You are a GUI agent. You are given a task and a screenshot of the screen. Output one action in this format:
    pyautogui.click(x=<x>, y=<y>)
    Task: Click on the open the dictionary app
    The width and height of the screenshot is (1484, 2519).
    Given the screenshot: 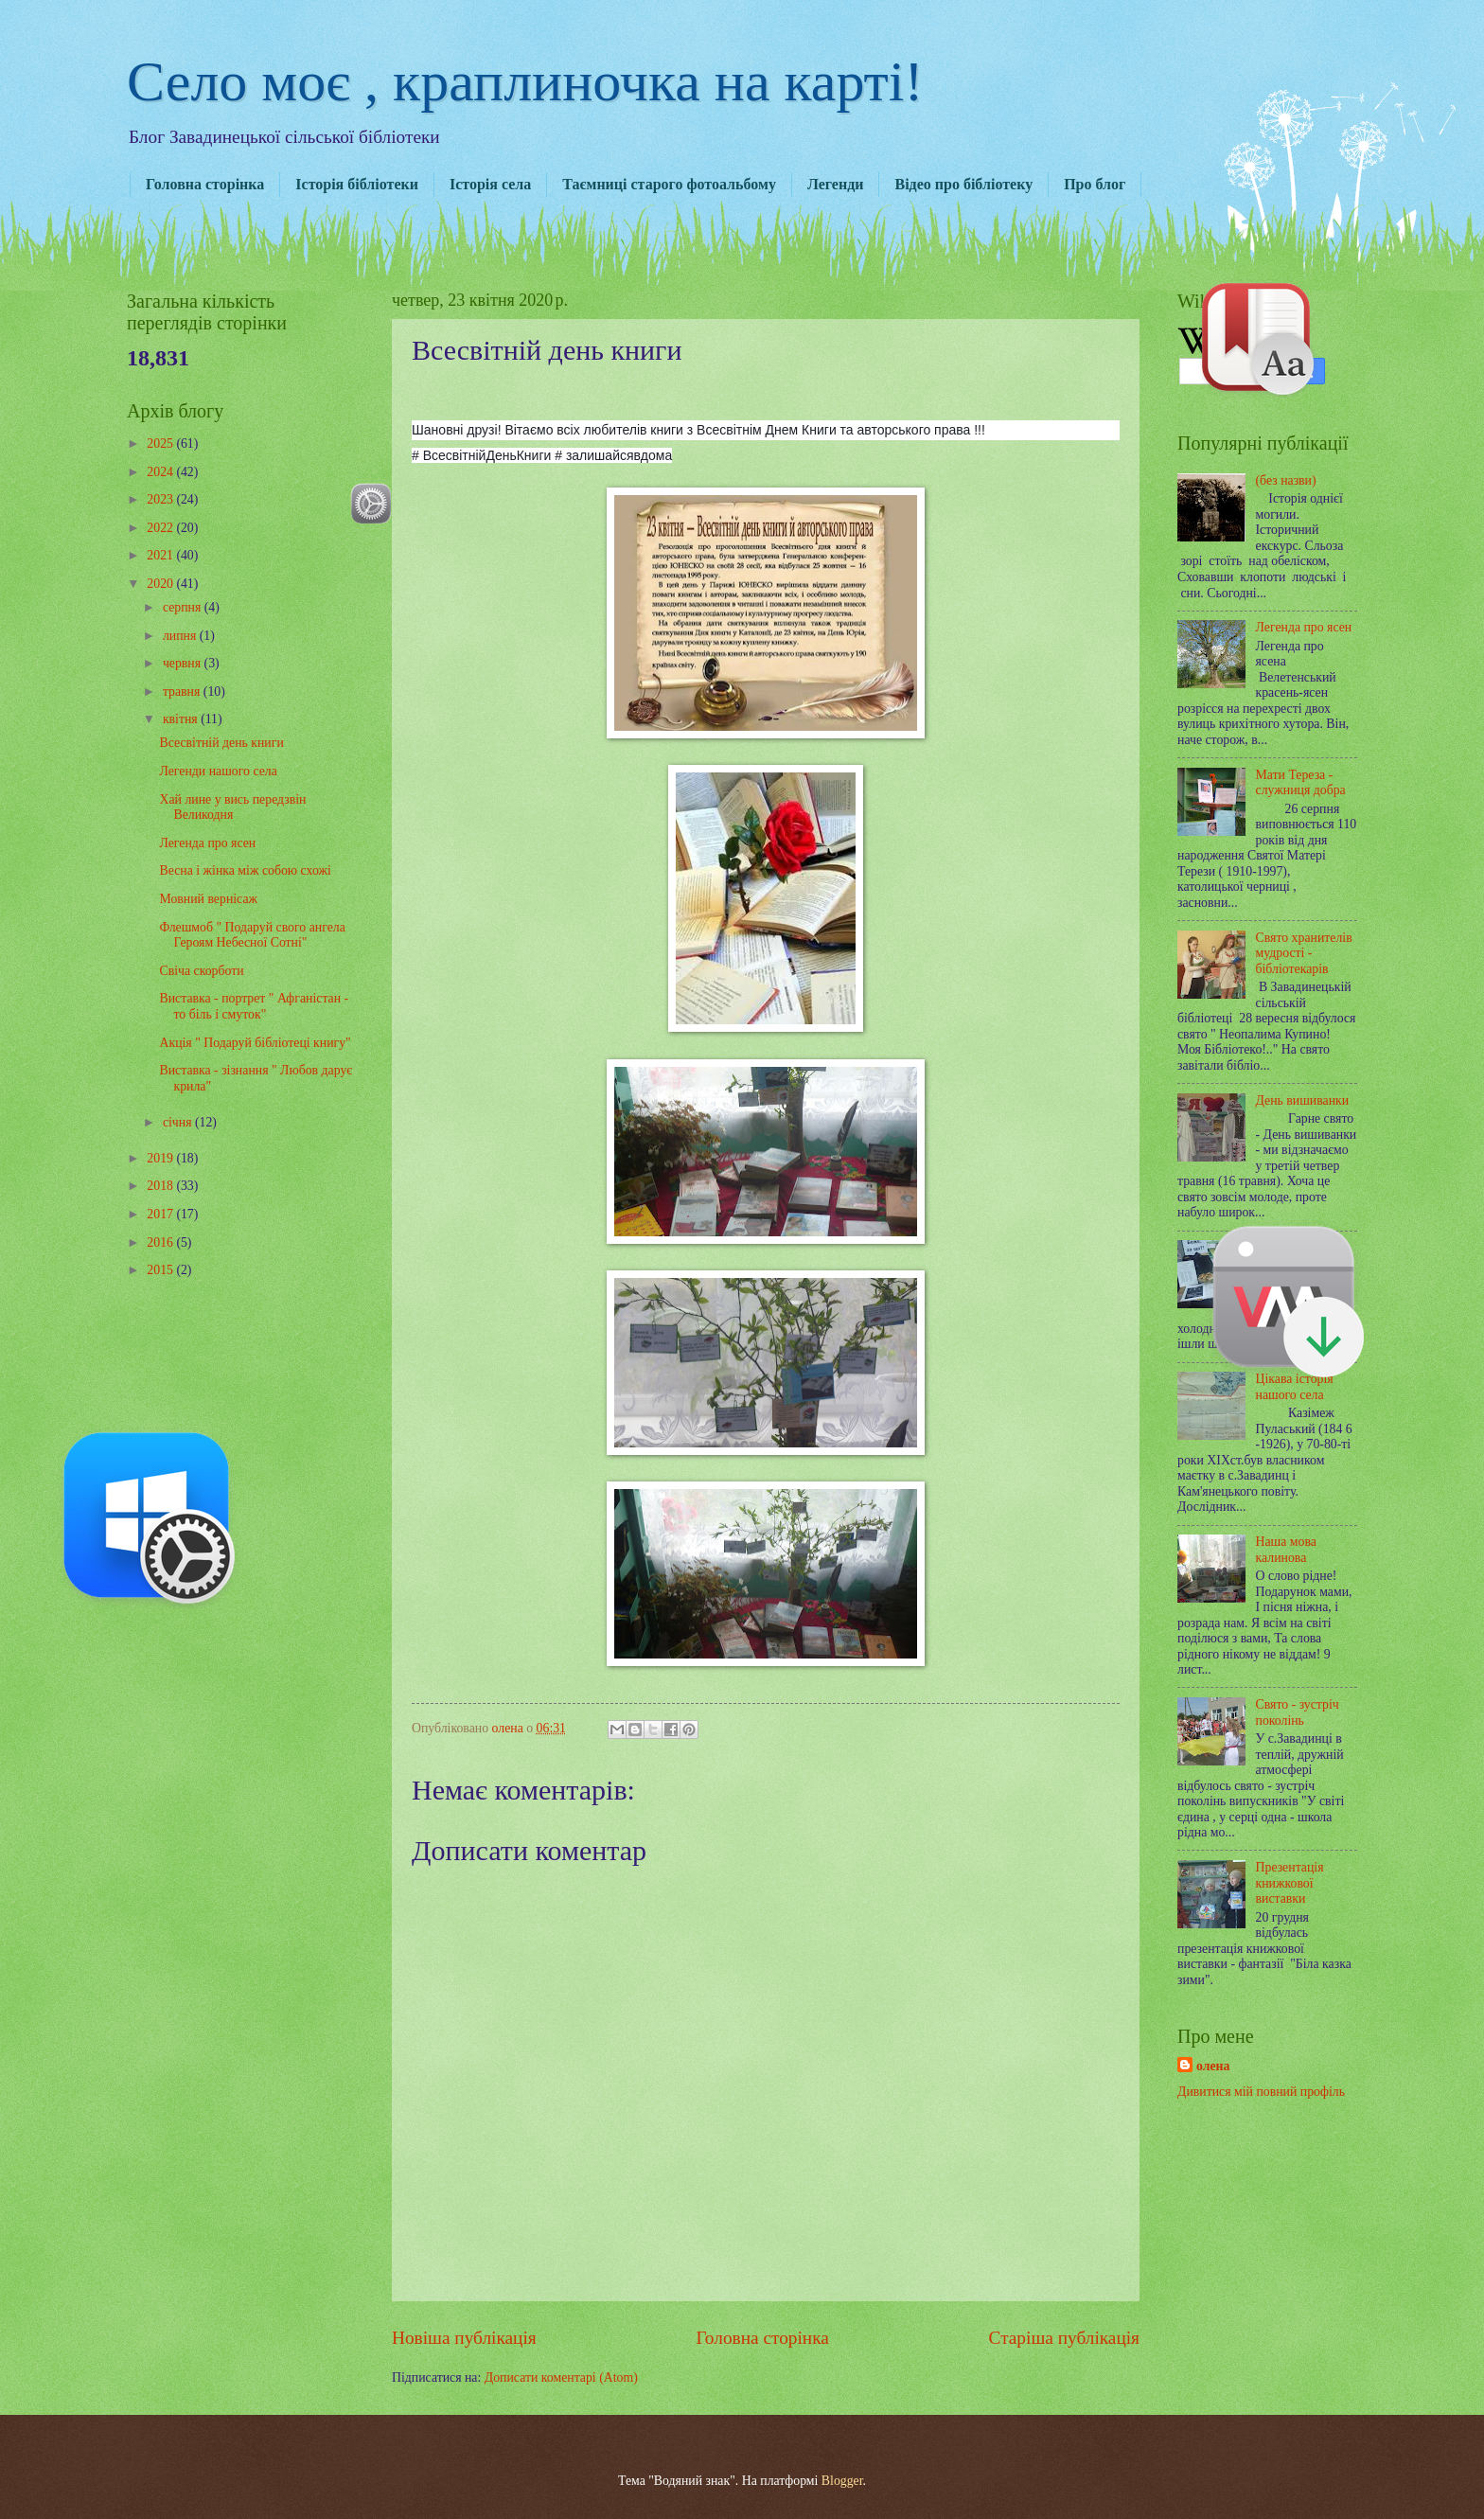 What is the action you would take?
    pyautogui.click(x=1256, y=337)
    